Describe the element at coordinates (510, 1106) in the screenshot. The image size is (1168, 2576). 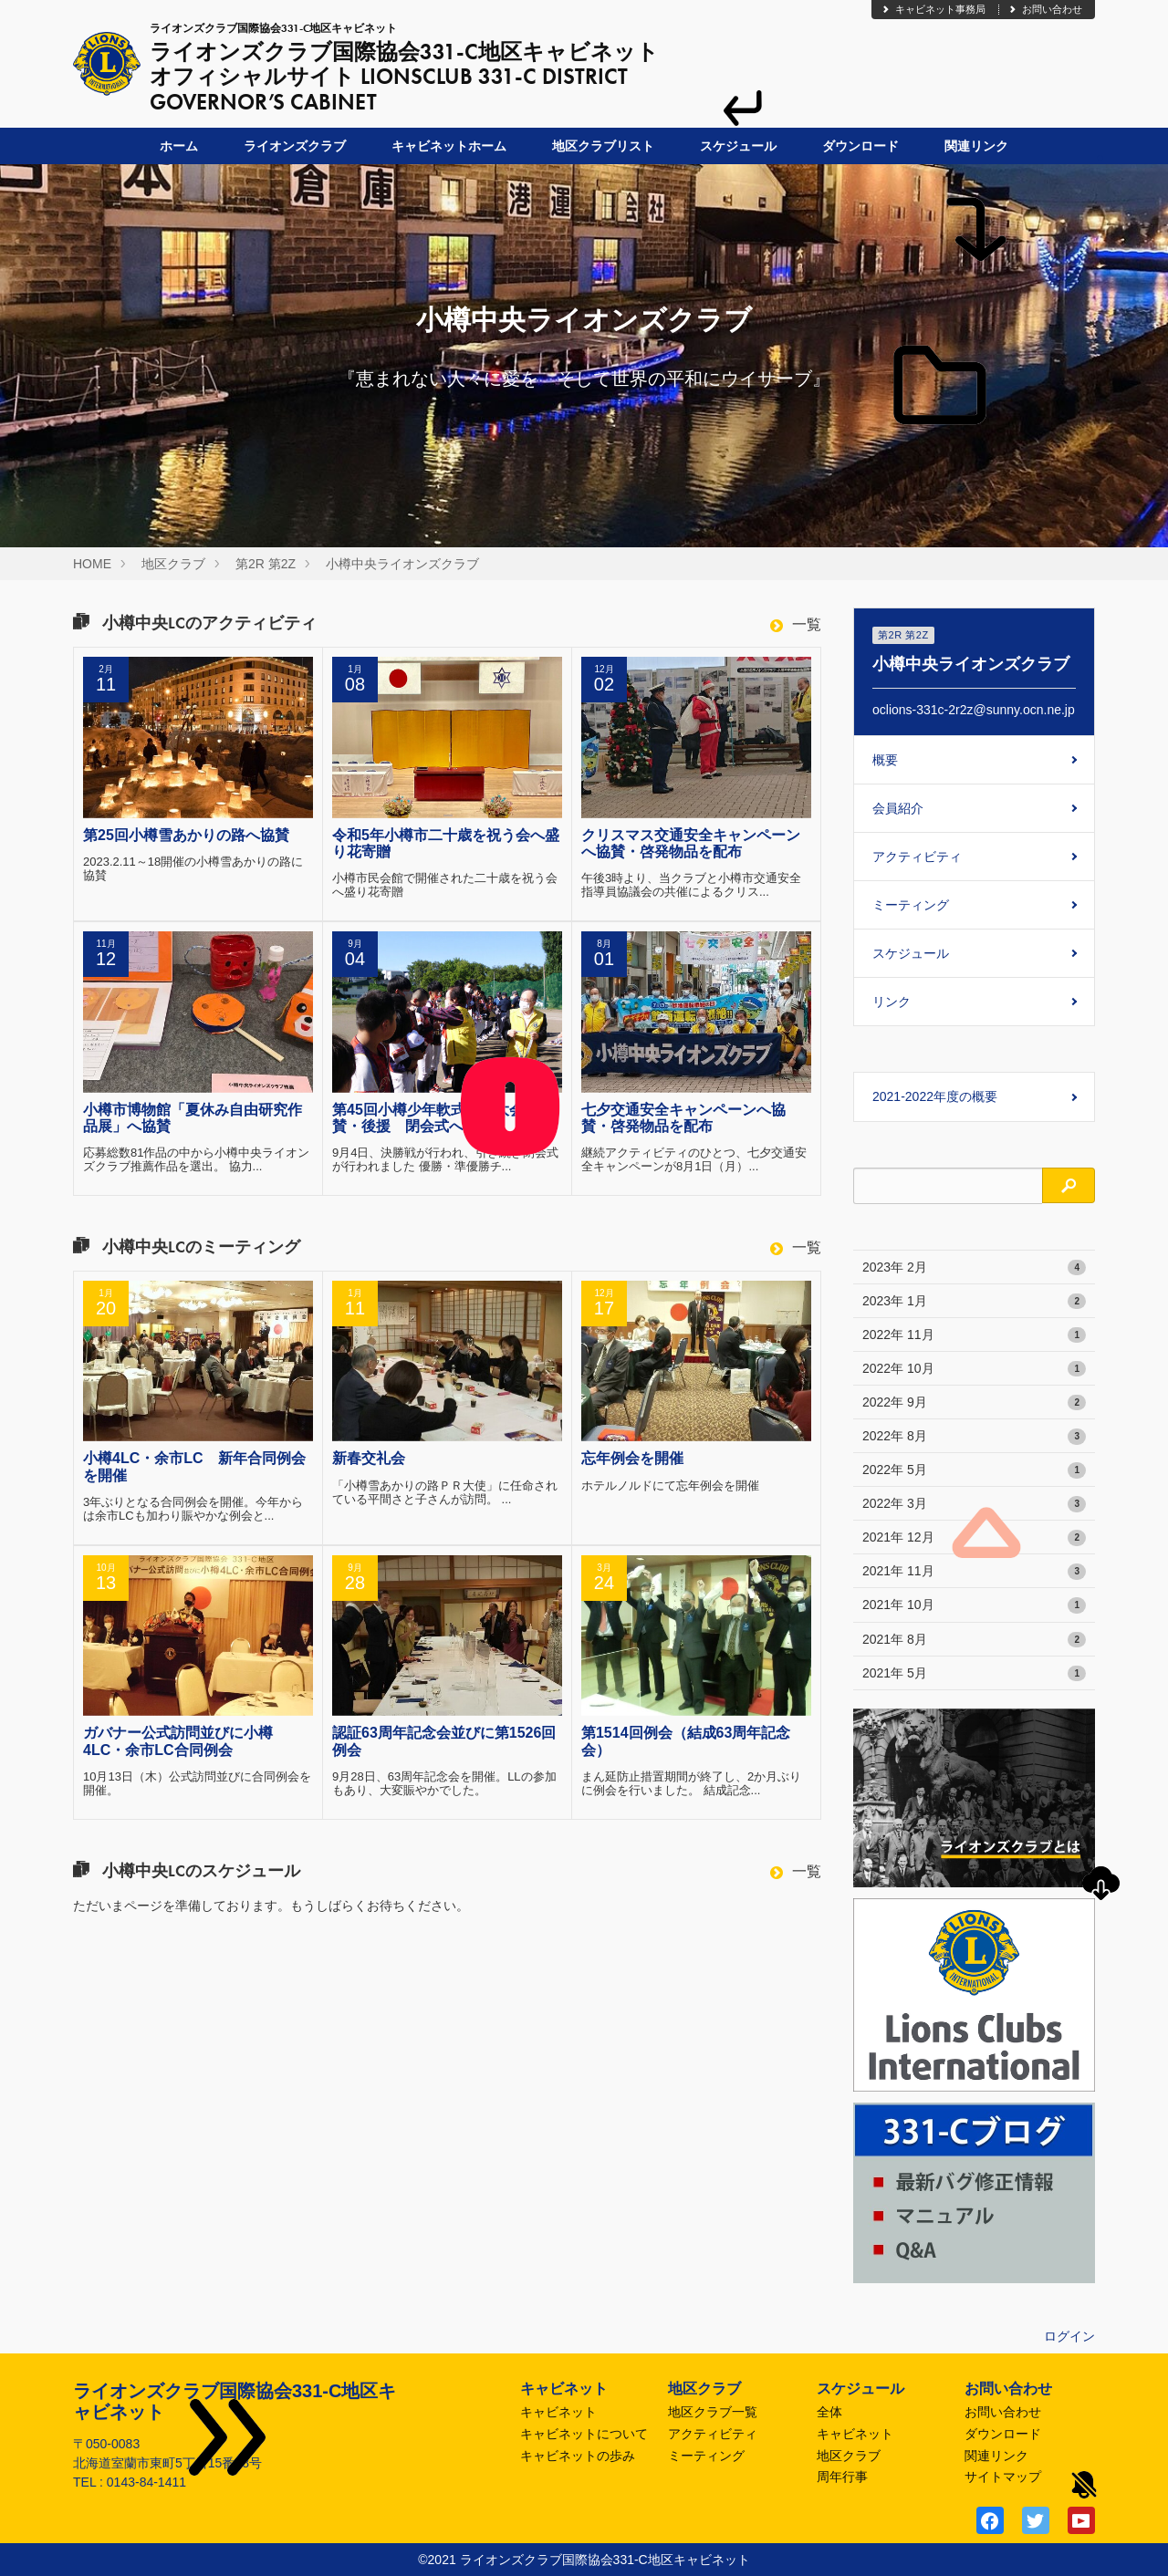
I see `view more information` at that location.